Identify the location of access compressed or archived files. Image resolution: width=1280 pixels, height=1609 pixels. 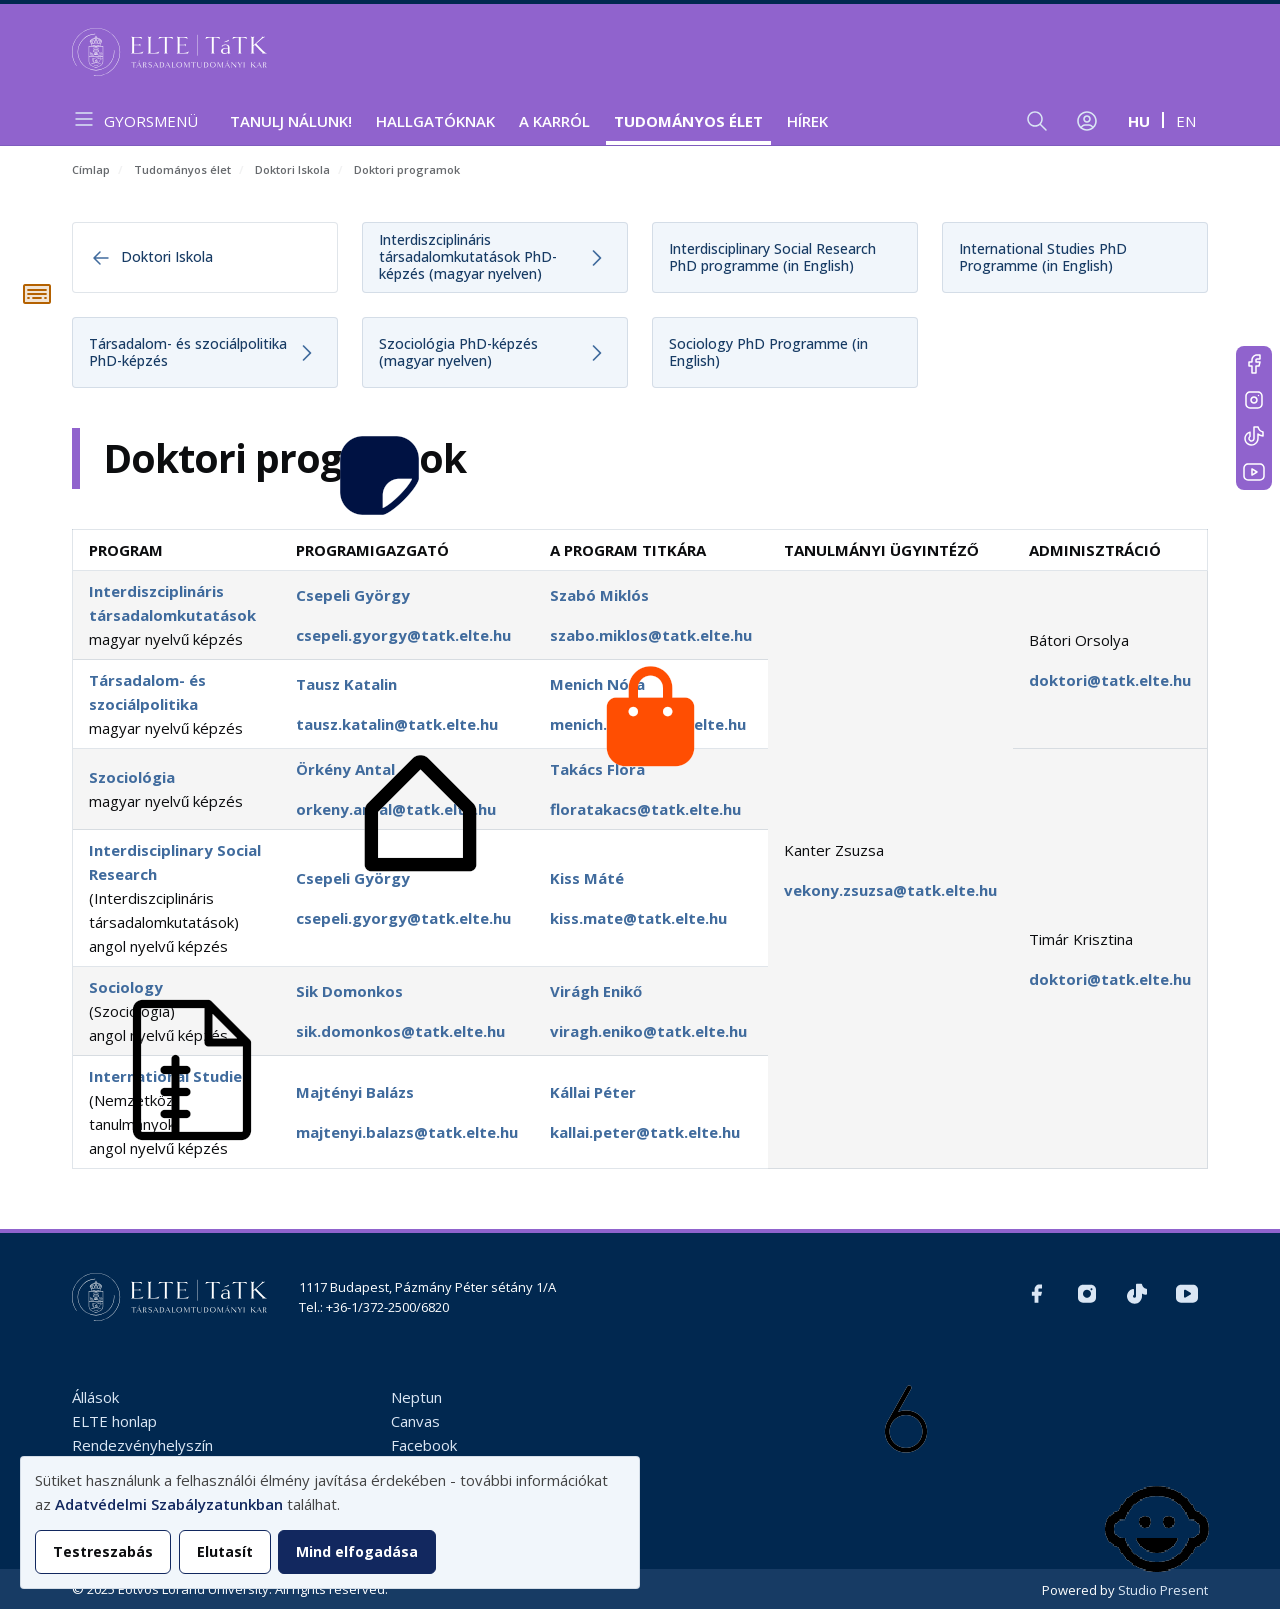
(192, 1070).